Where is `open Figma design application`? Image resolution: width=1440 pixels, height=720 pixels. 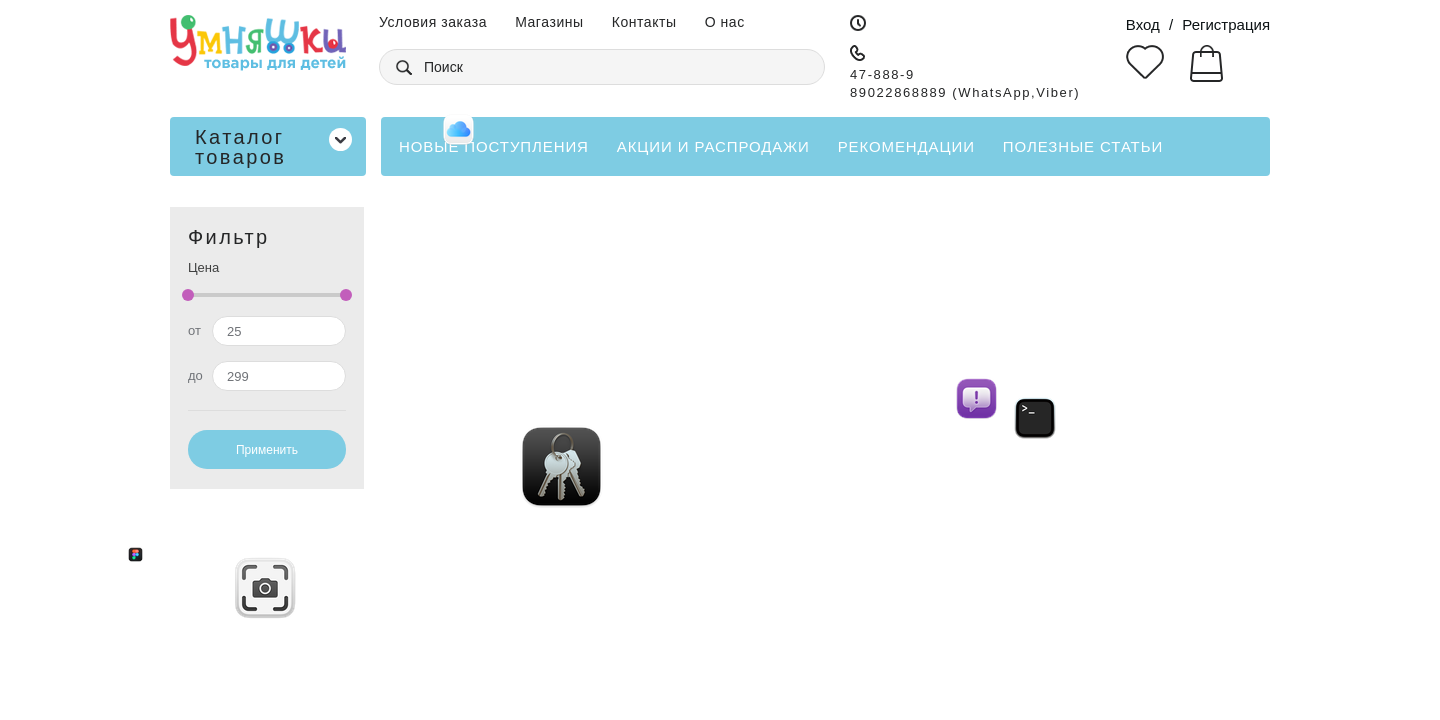
open Figma design application is located at coordinates (135, 554).